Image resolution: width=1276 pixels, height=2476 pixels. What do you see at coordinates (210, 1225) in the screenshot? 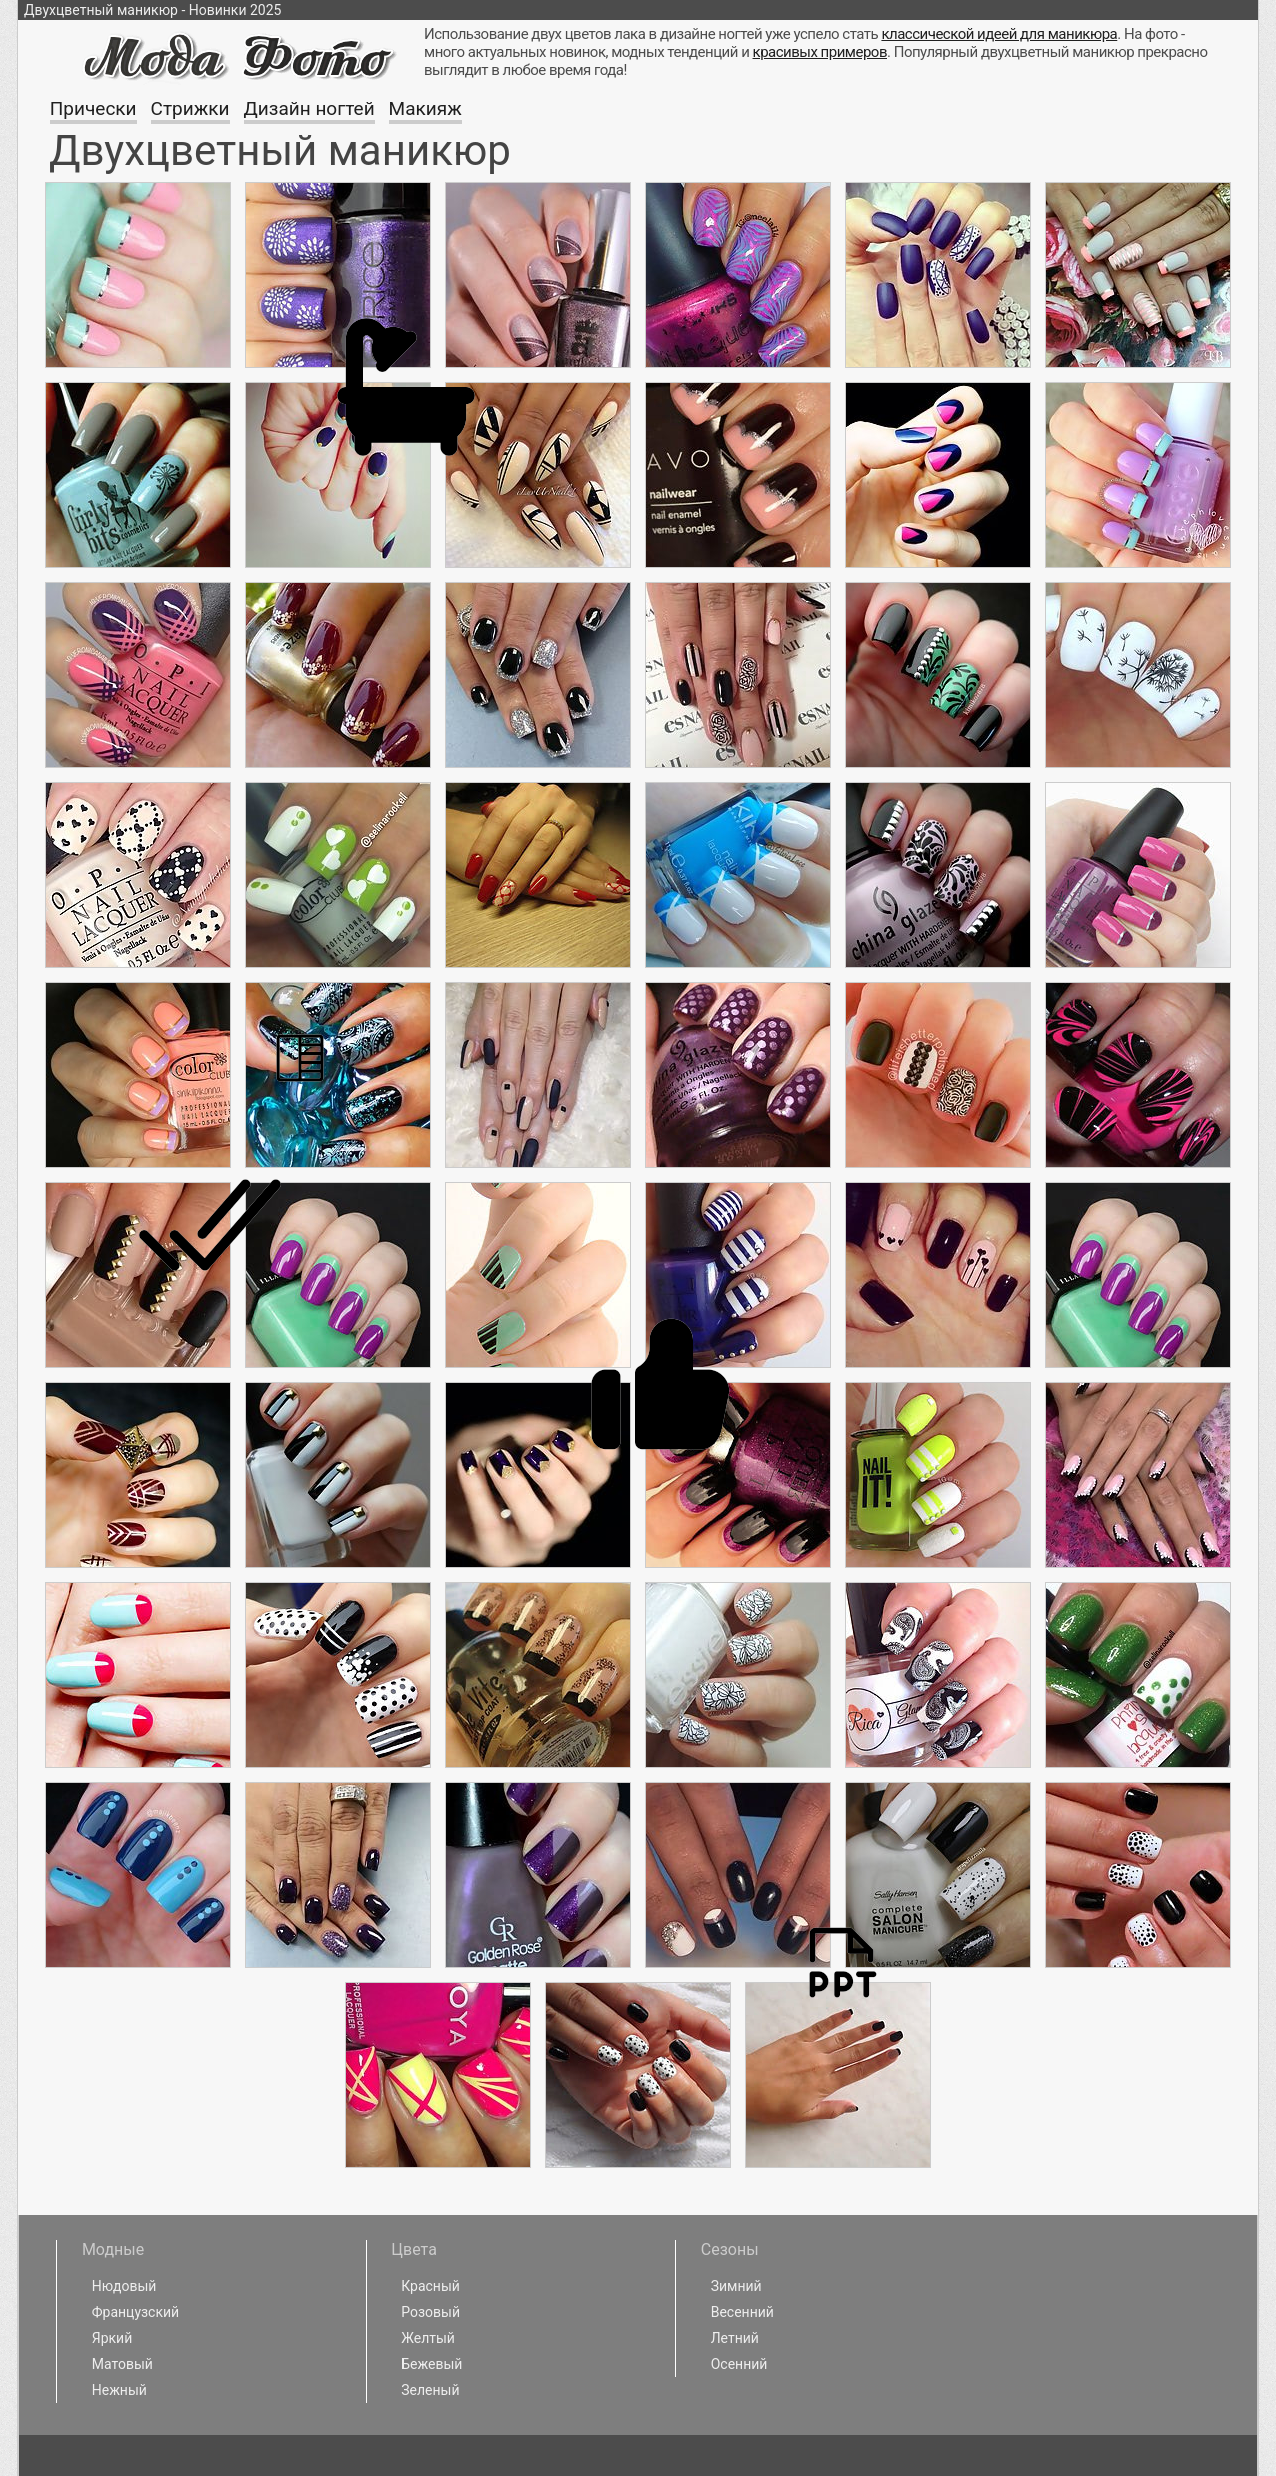
I see `indicates message has been read` at bounding box center [210, 1225].